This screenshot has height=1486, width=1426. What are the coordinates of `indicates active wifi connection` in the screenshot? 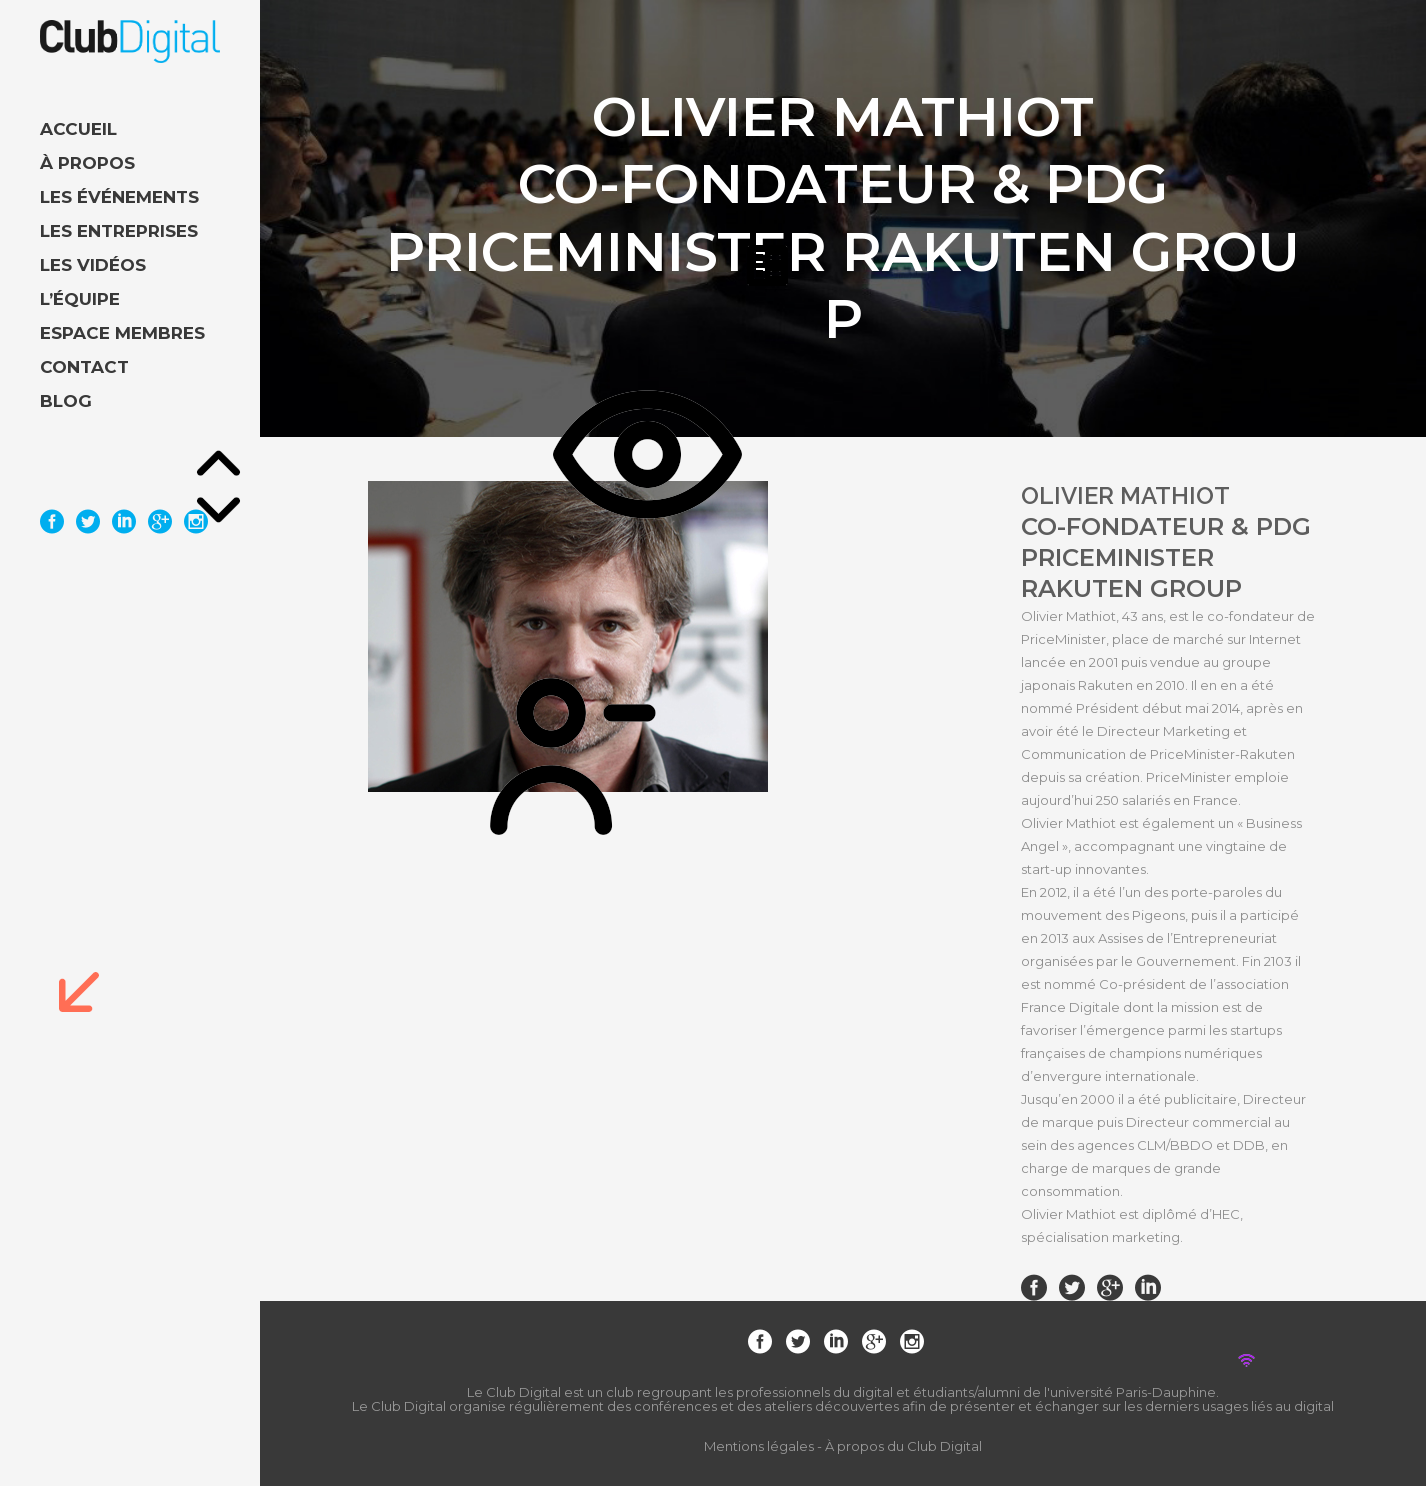 It's located at (1246, 1360).